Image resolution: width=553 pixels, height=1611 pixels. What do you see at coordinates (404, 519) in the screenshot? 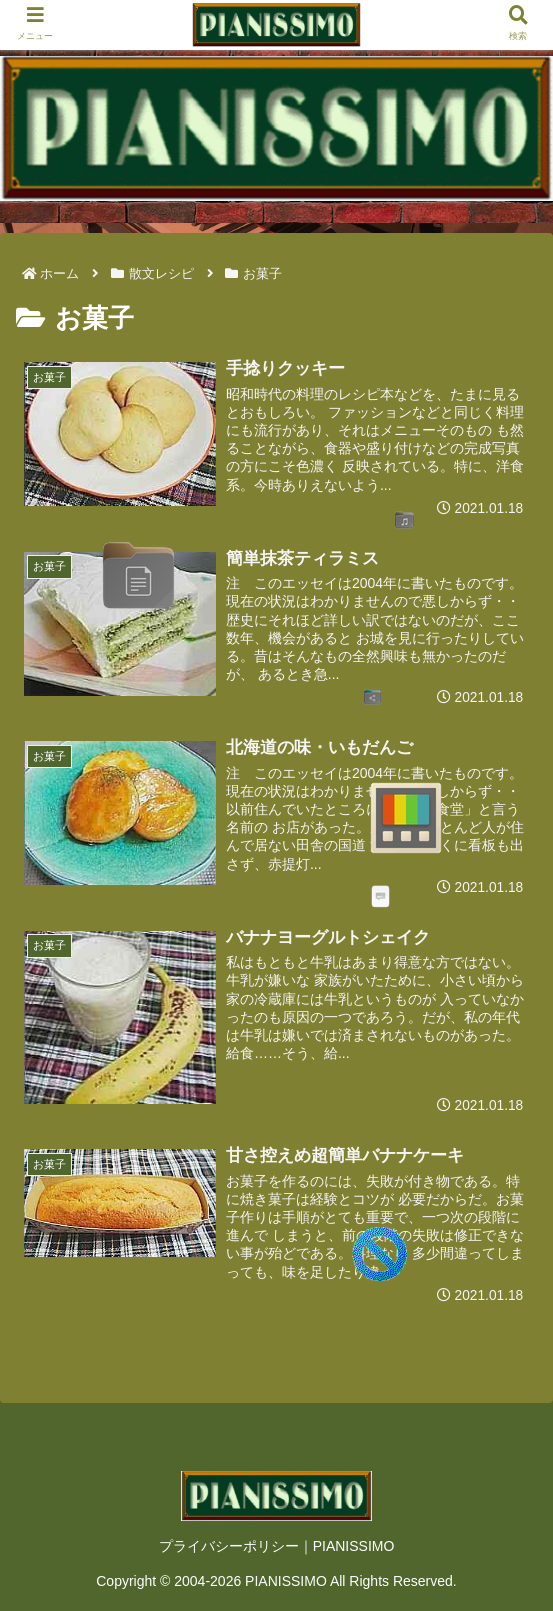
I see `open your music folder` at bounding box center [404, 519].